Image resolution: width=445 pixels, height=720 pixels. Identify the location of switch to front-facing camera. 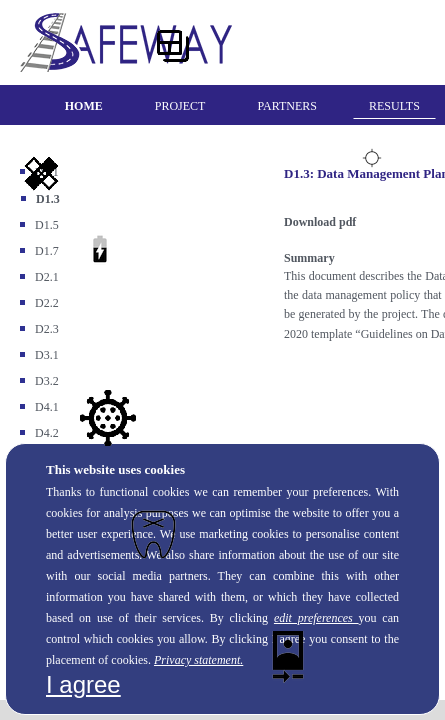
(288, 657).